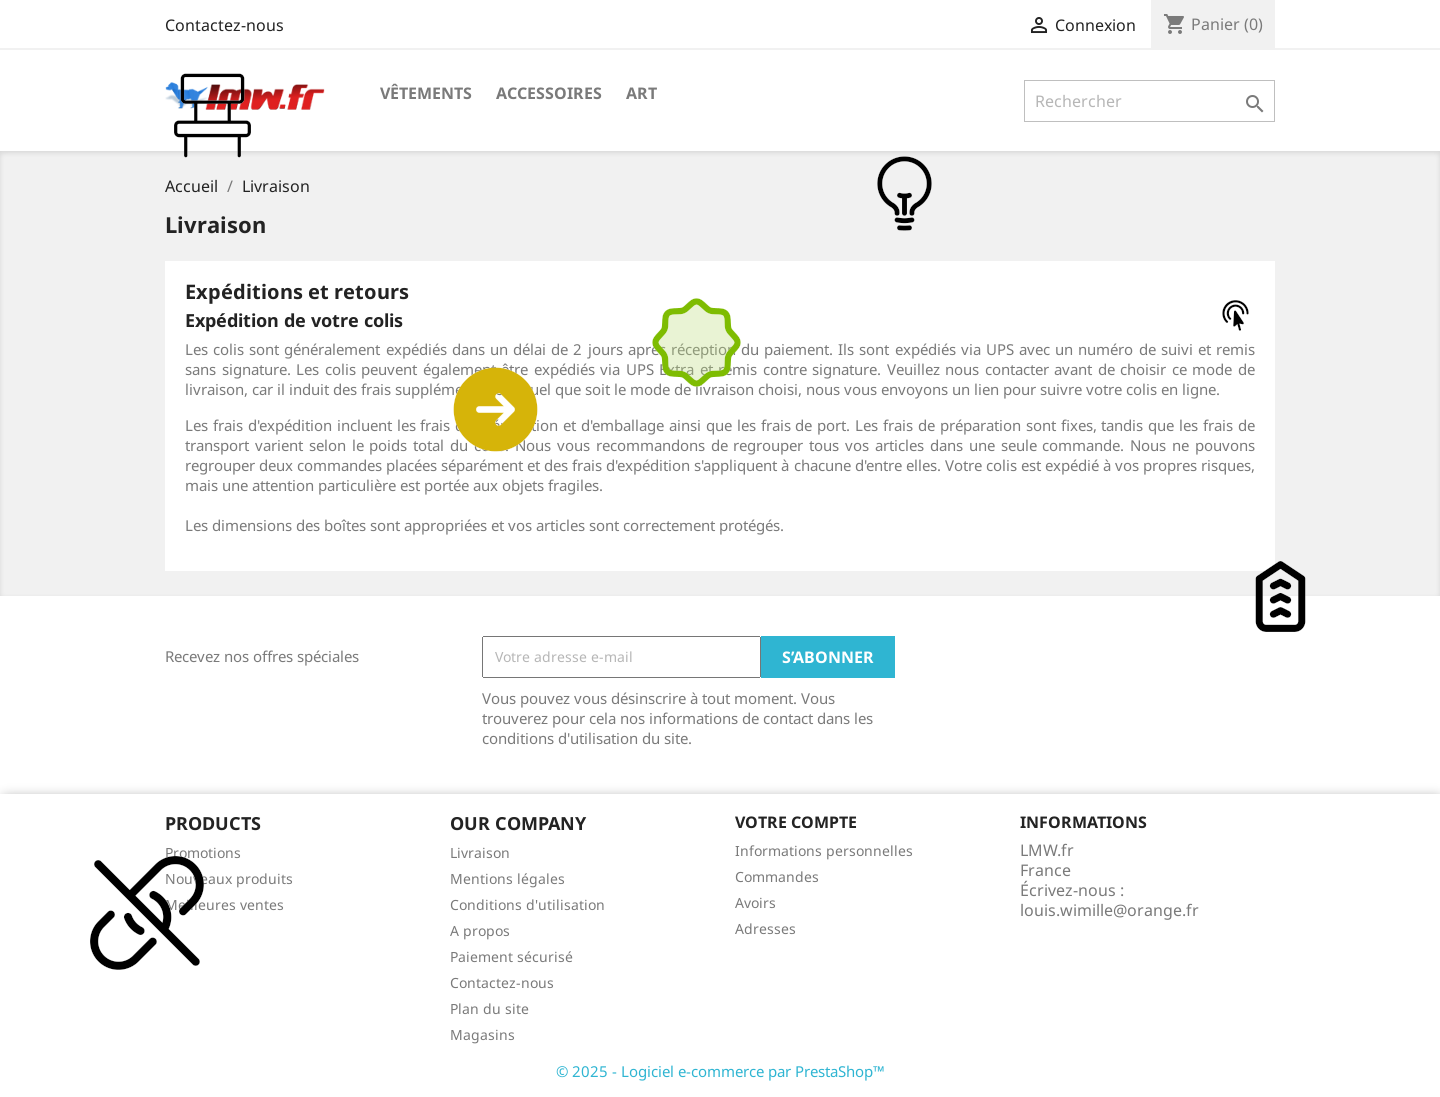 This screenshot has height=1097, width=1440. I want to click on browse furniture or seating options, so click(212, 115).